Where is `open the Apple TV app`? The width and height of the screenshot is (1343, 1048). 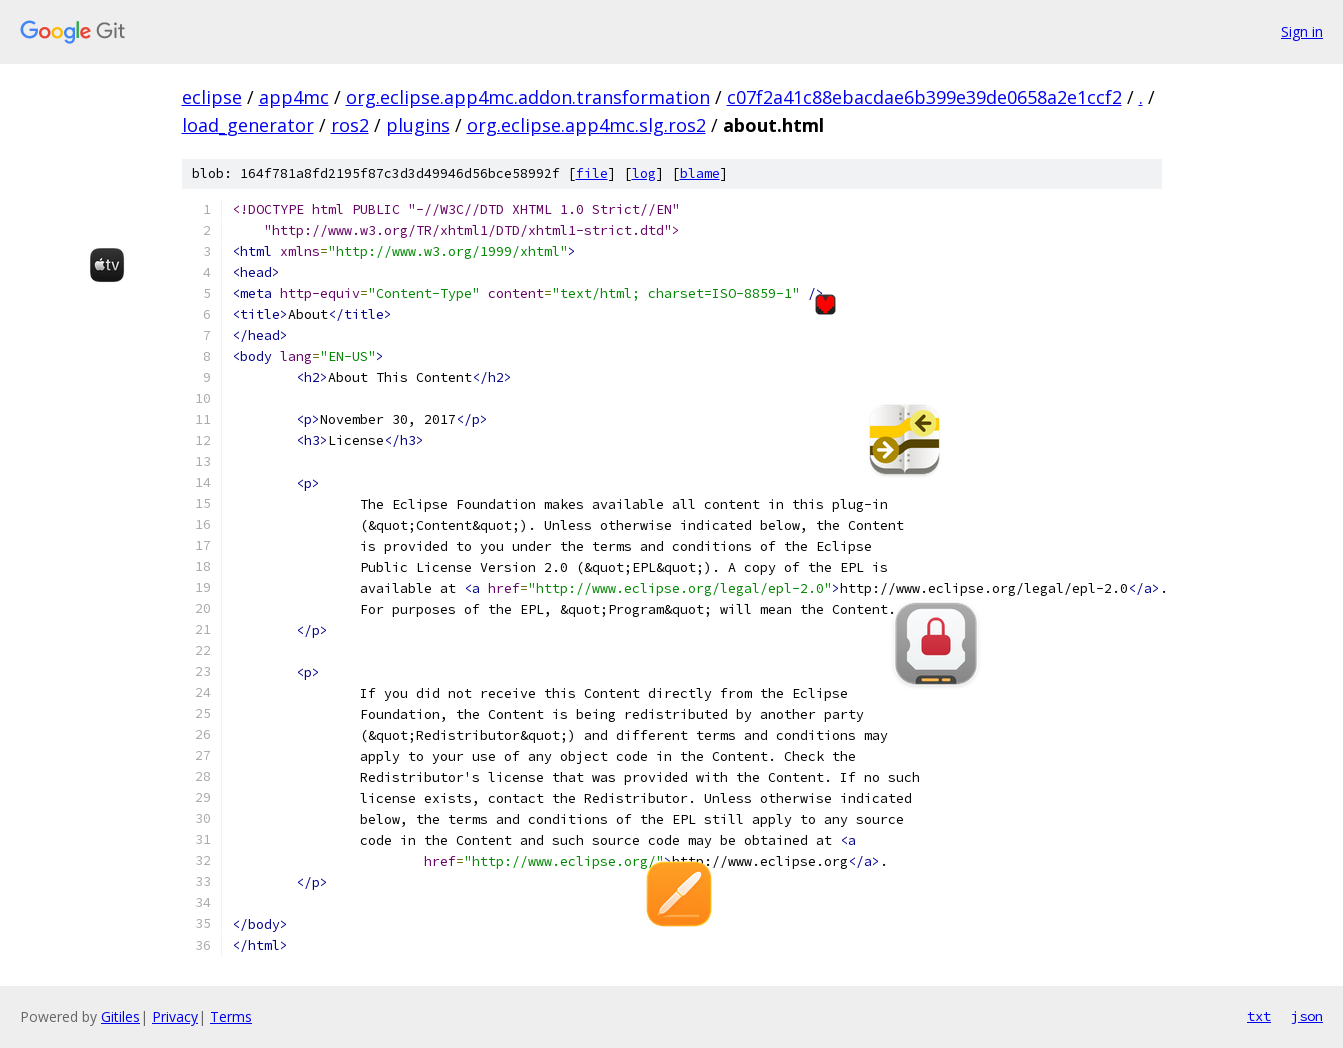 open the Apple TV app is located at coordinates (107, 265).